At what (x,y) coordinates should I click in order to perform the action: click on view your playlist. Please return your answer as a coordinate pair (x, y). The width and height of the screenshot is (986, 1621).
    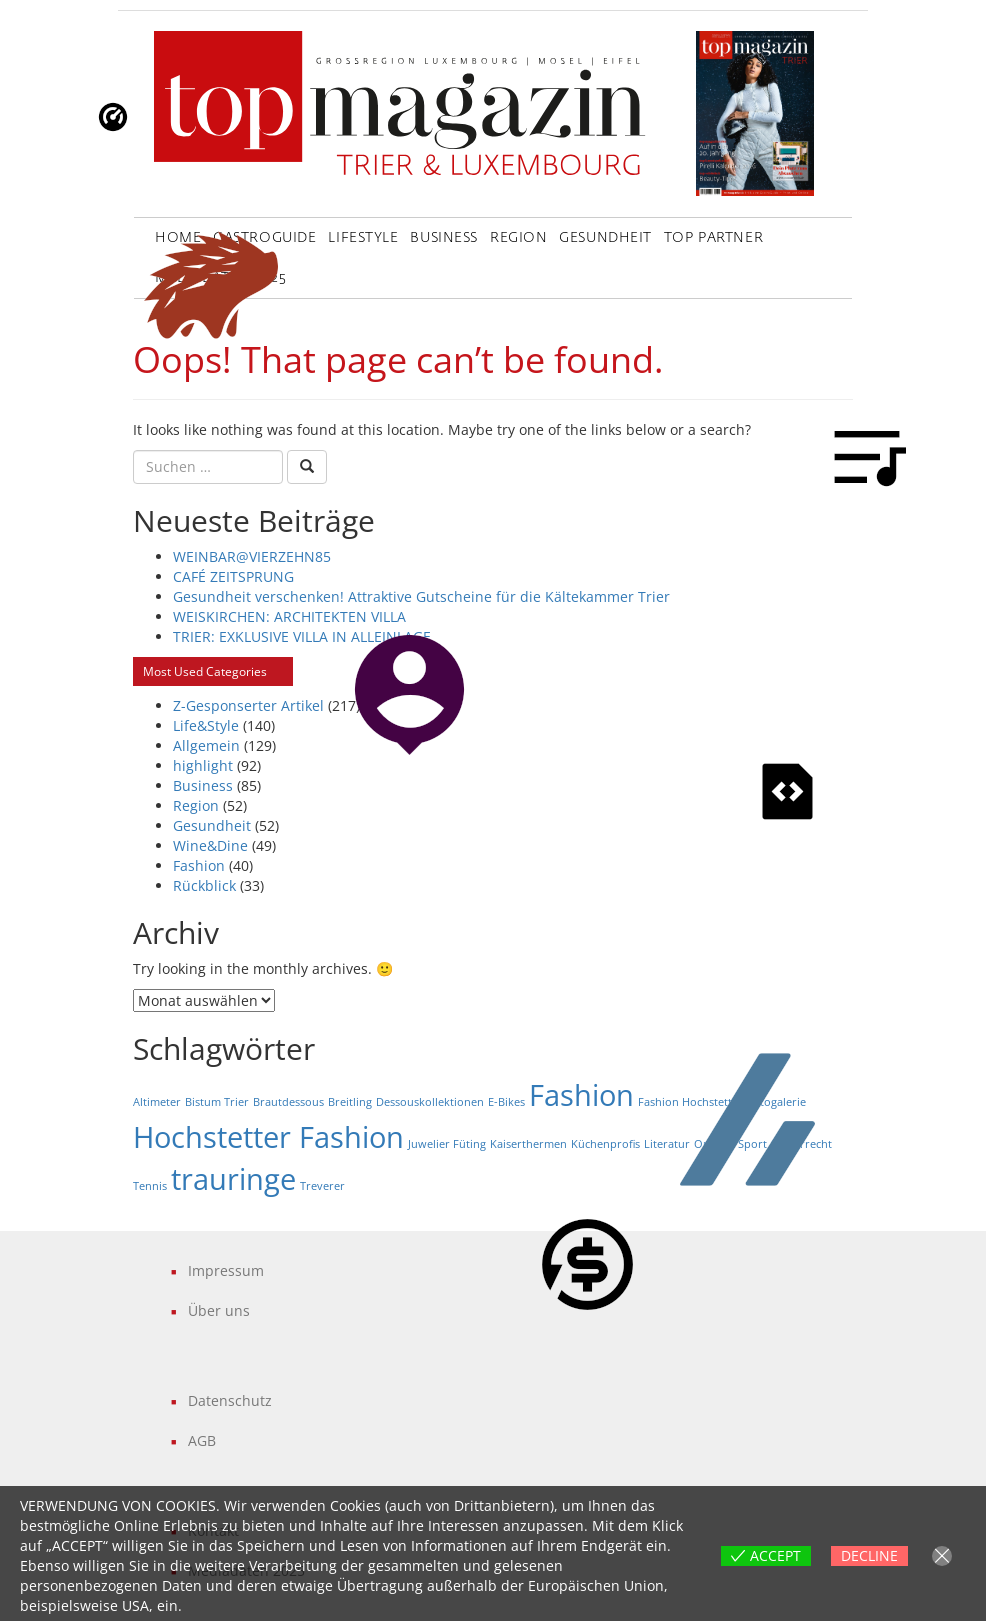
    Looking at the image, I should click on (867, 457).